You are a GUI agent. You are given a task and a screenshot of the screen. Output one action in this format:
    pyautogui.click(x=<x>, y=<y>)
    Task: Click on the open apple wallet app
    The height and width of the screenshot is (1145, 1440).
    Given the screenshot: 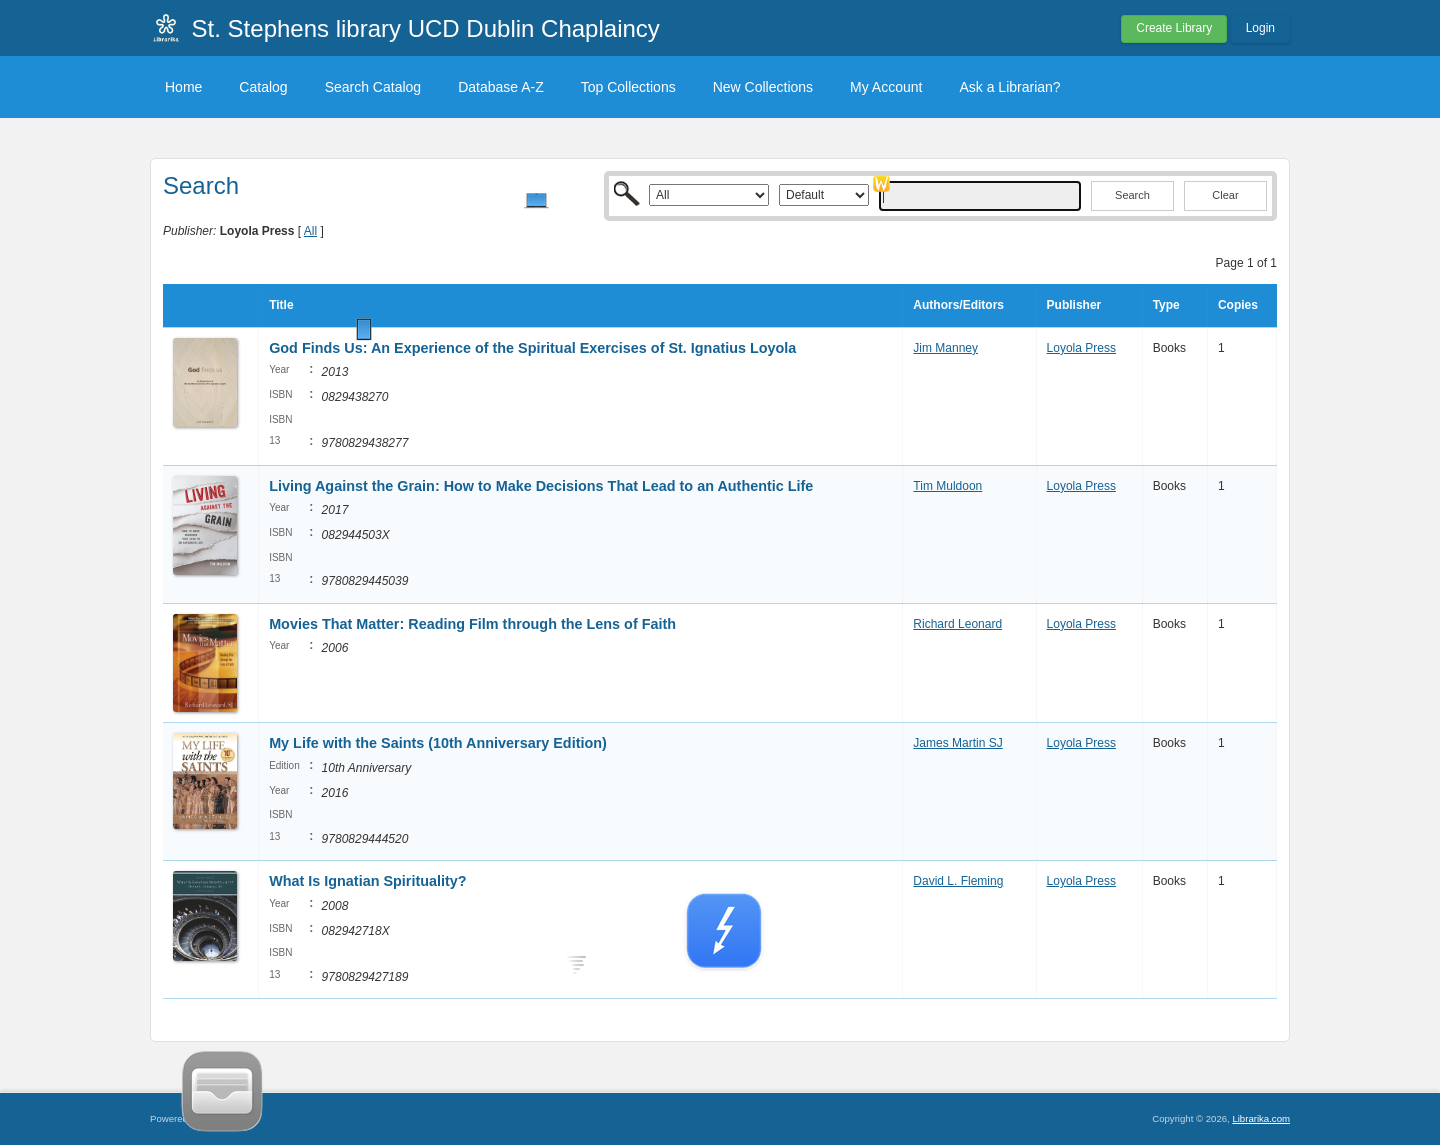 What is the action you would take?
    pyautogui.click(x=222, y=1091)
    